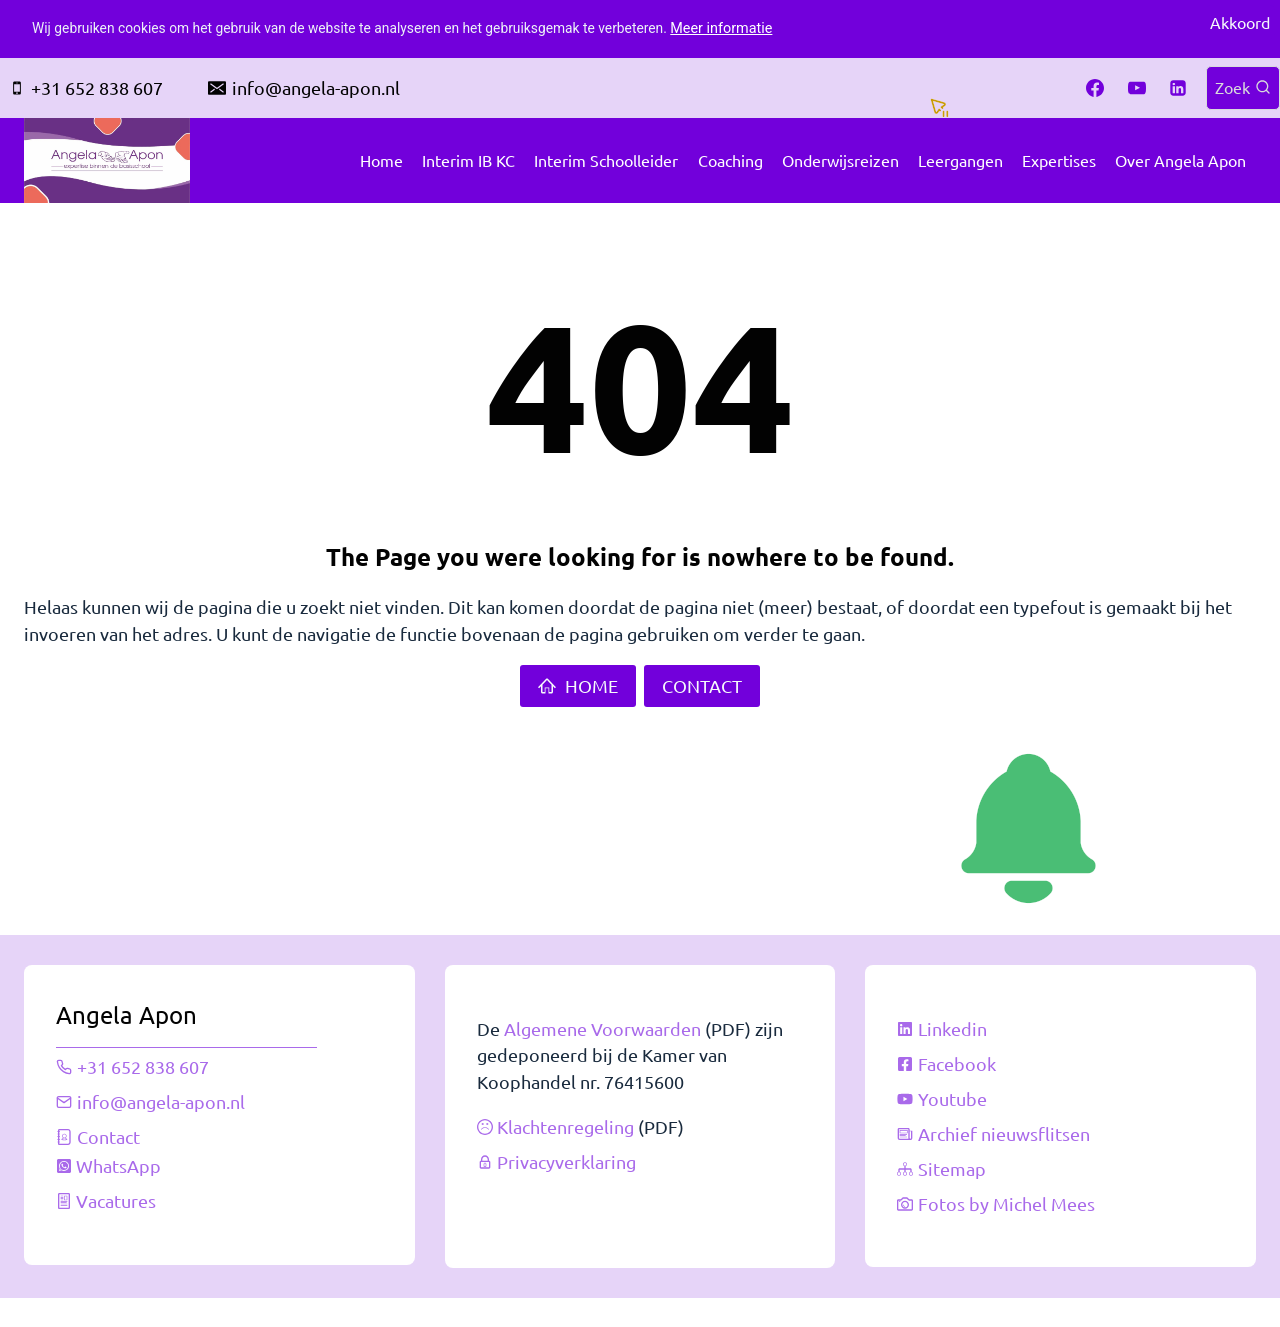 The width and height of the screenshot is (1280, 1327). Describe the element at coordinates (1028, 828) in the screenshot. I see `view notifications` at that location.